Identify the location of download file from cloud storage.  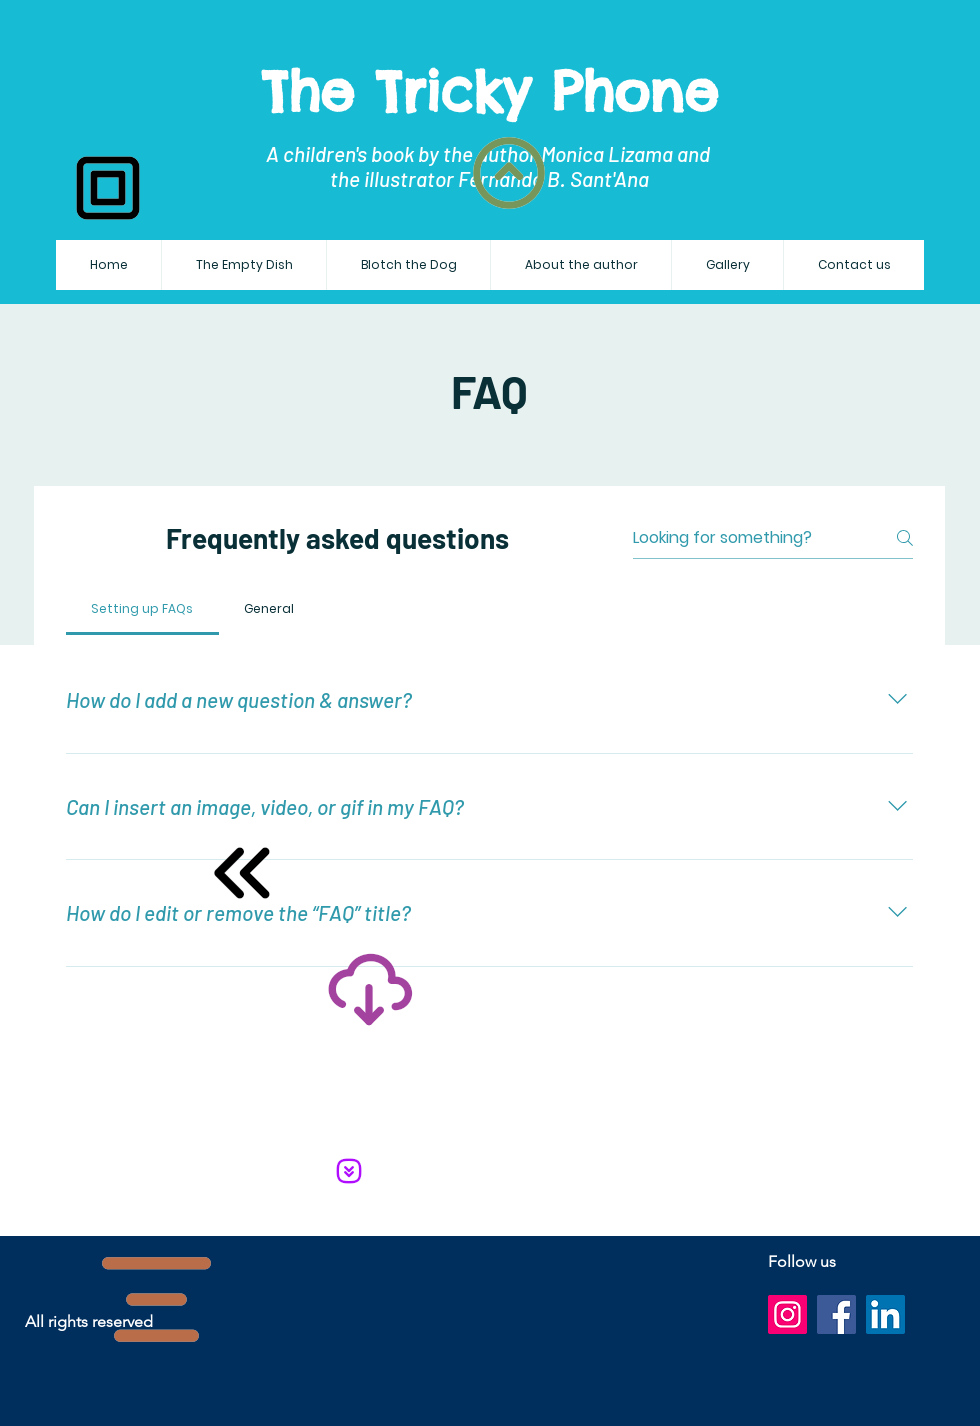
(369, 984).